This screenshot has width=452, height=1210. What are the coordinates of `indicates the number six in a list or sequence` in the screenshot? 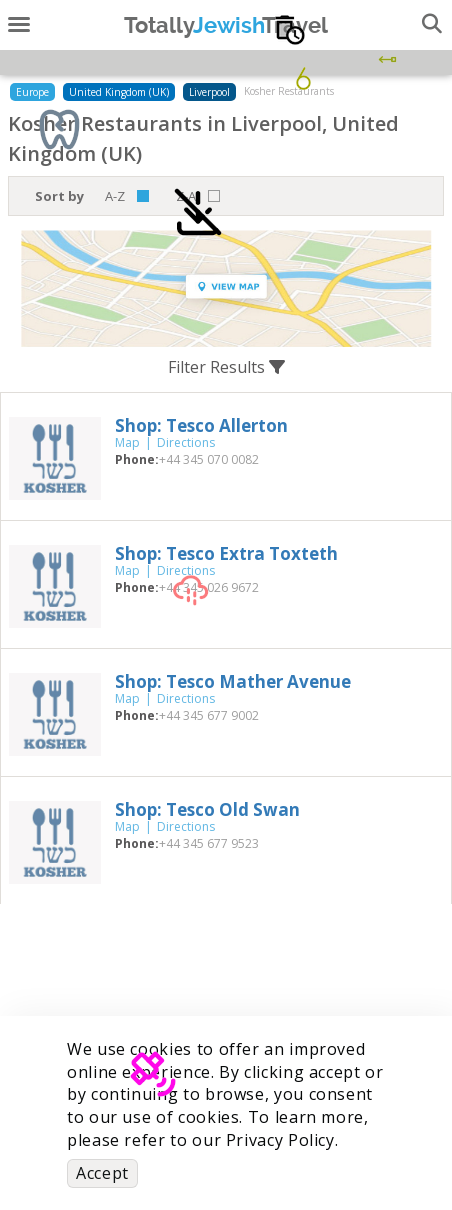 It's located at (303, 78).